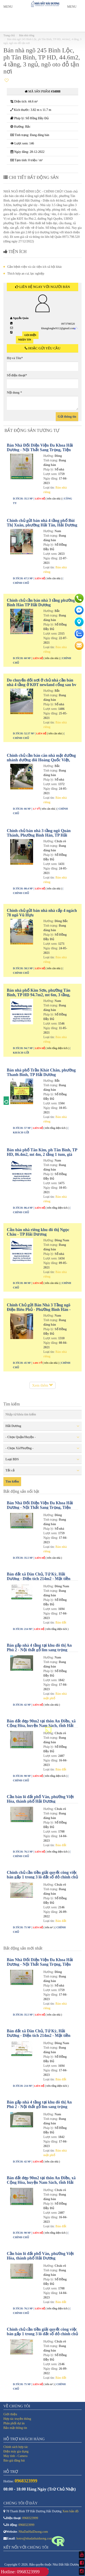  What do you see at coordinates (75, 328) in the screenshot?
I see `styled-components library logo` at bounding box center [75, 328].